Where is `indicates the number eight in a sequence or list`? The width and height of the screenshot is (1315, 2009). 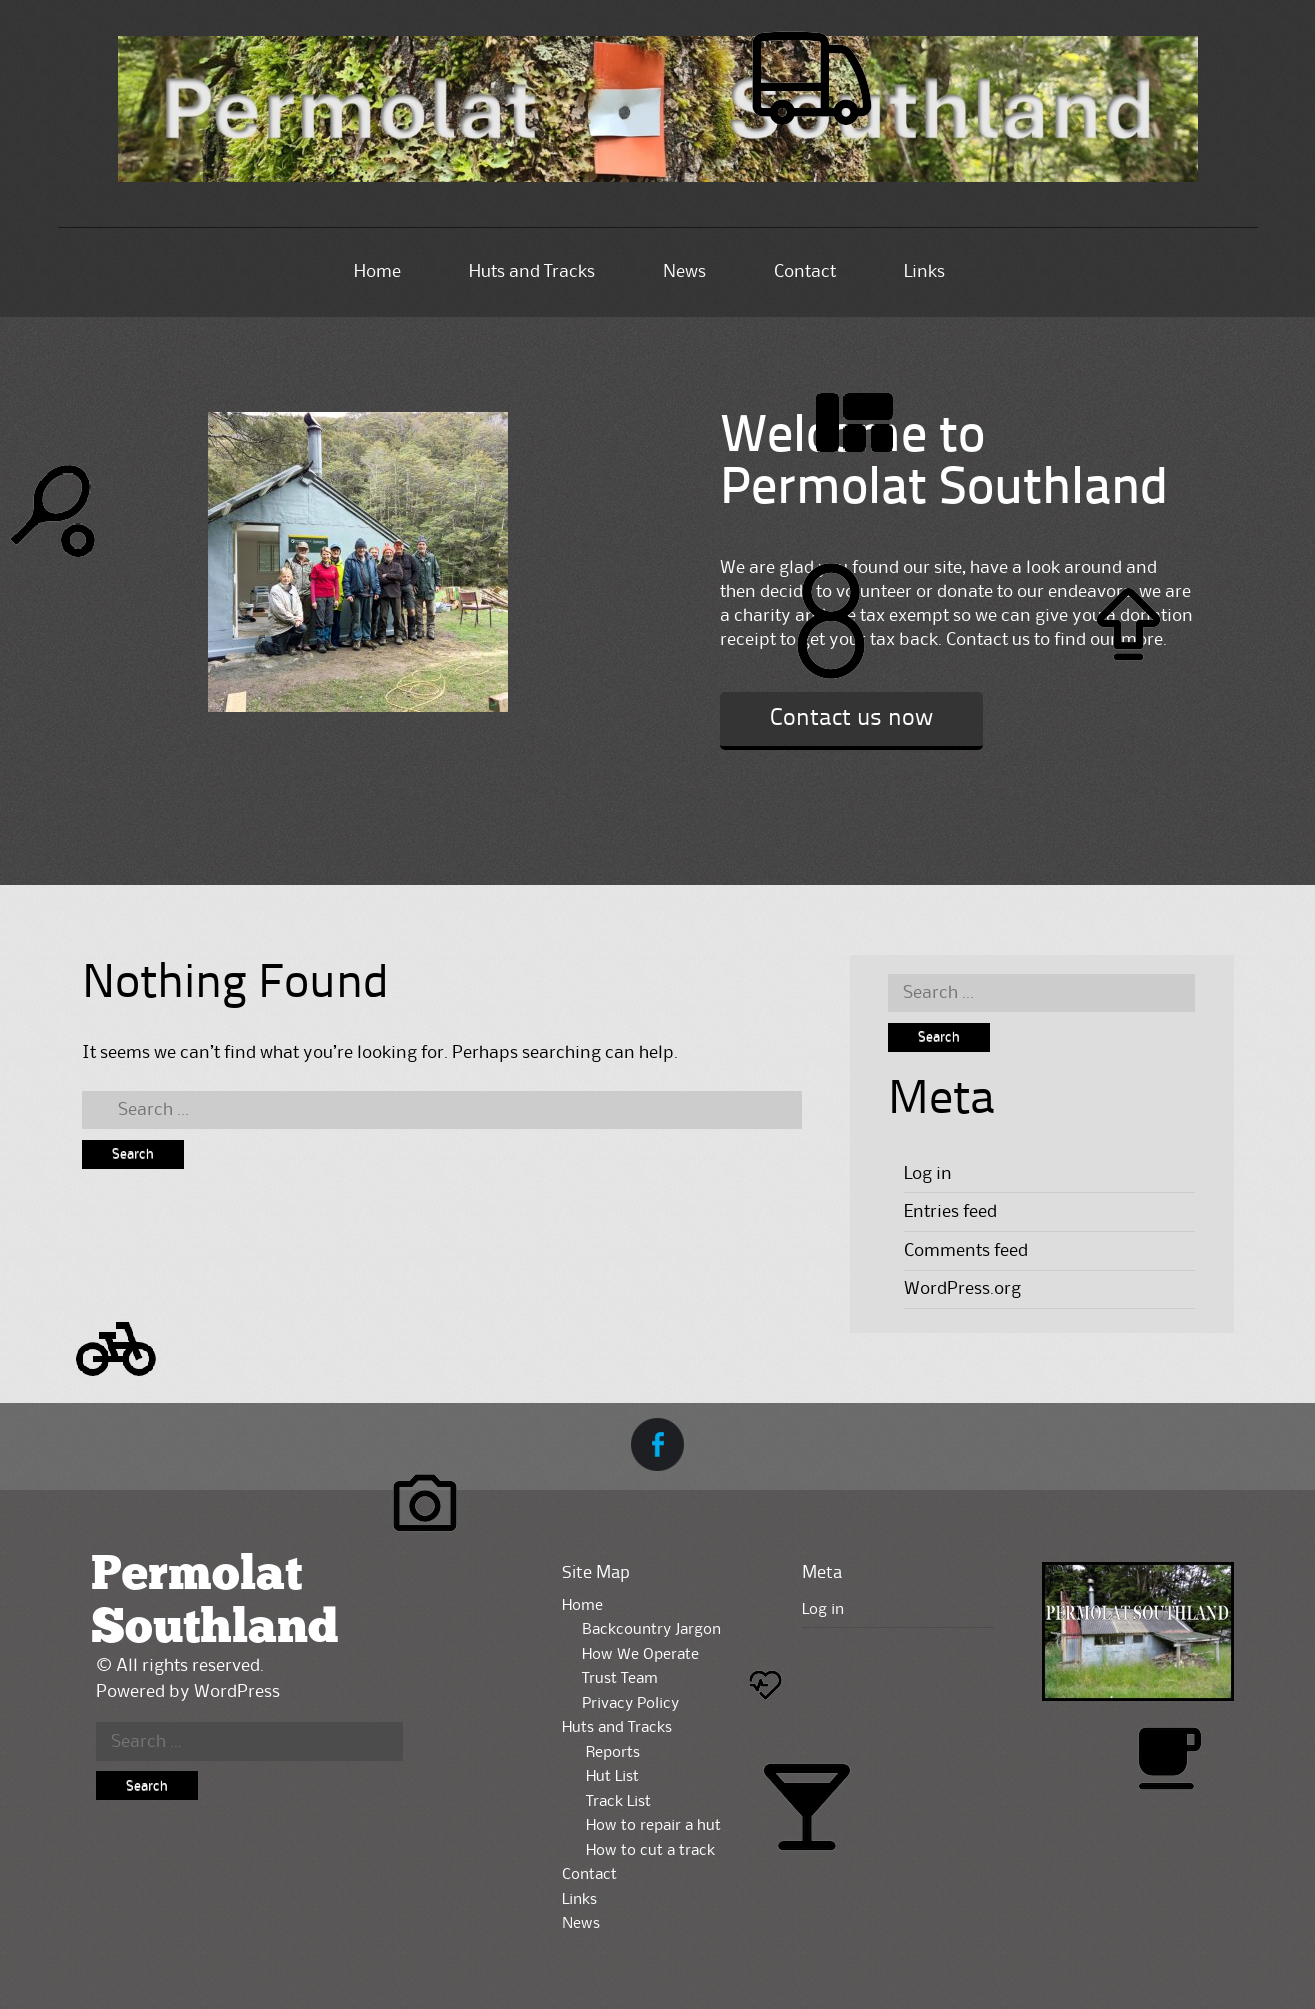 indicates the number eight in a sequence or list is located at coordinates (831, 621).